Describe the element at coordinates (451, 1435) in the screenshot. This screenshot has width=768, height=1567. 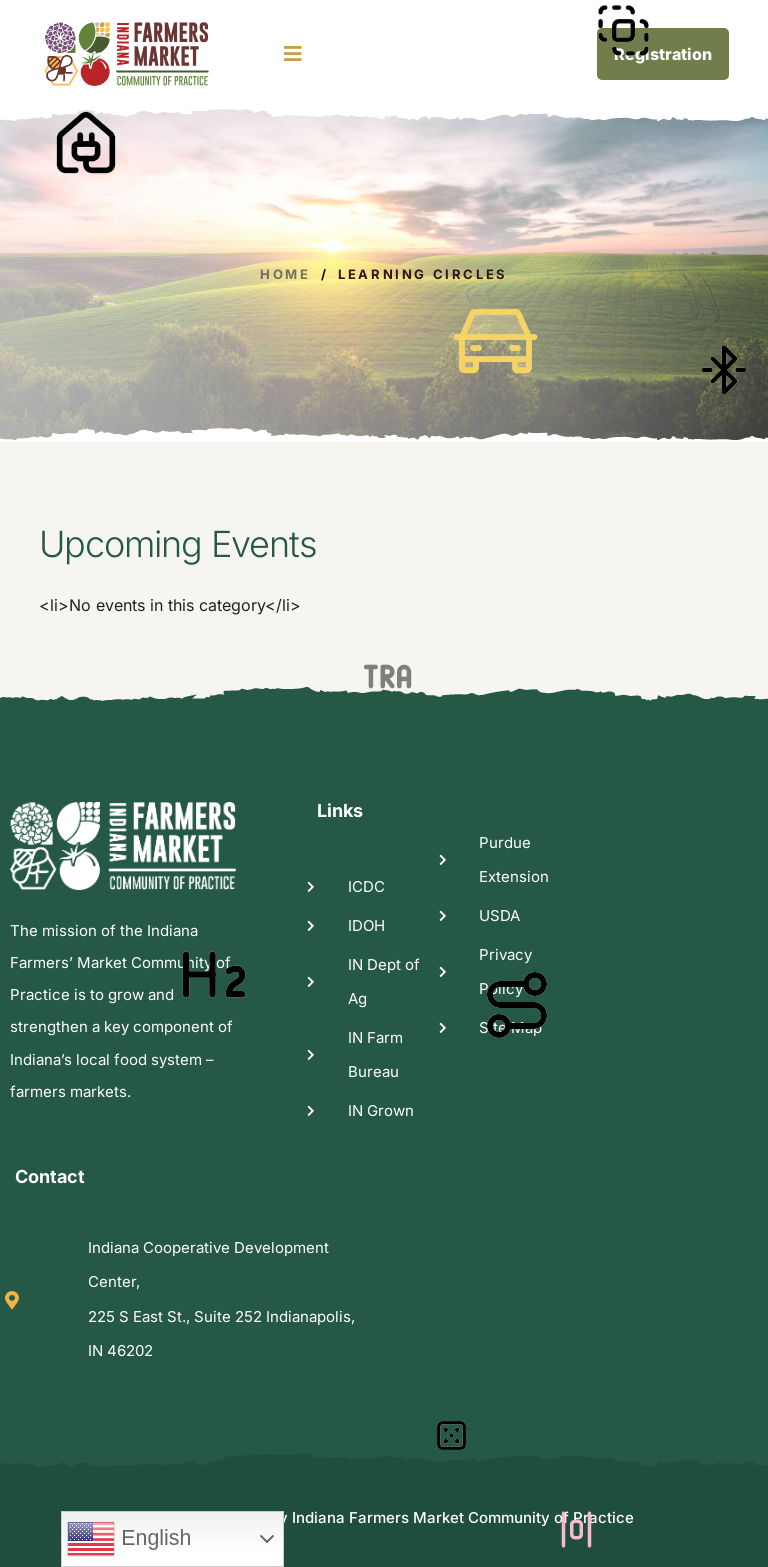
I see `roll dice or generate random number` at that location.